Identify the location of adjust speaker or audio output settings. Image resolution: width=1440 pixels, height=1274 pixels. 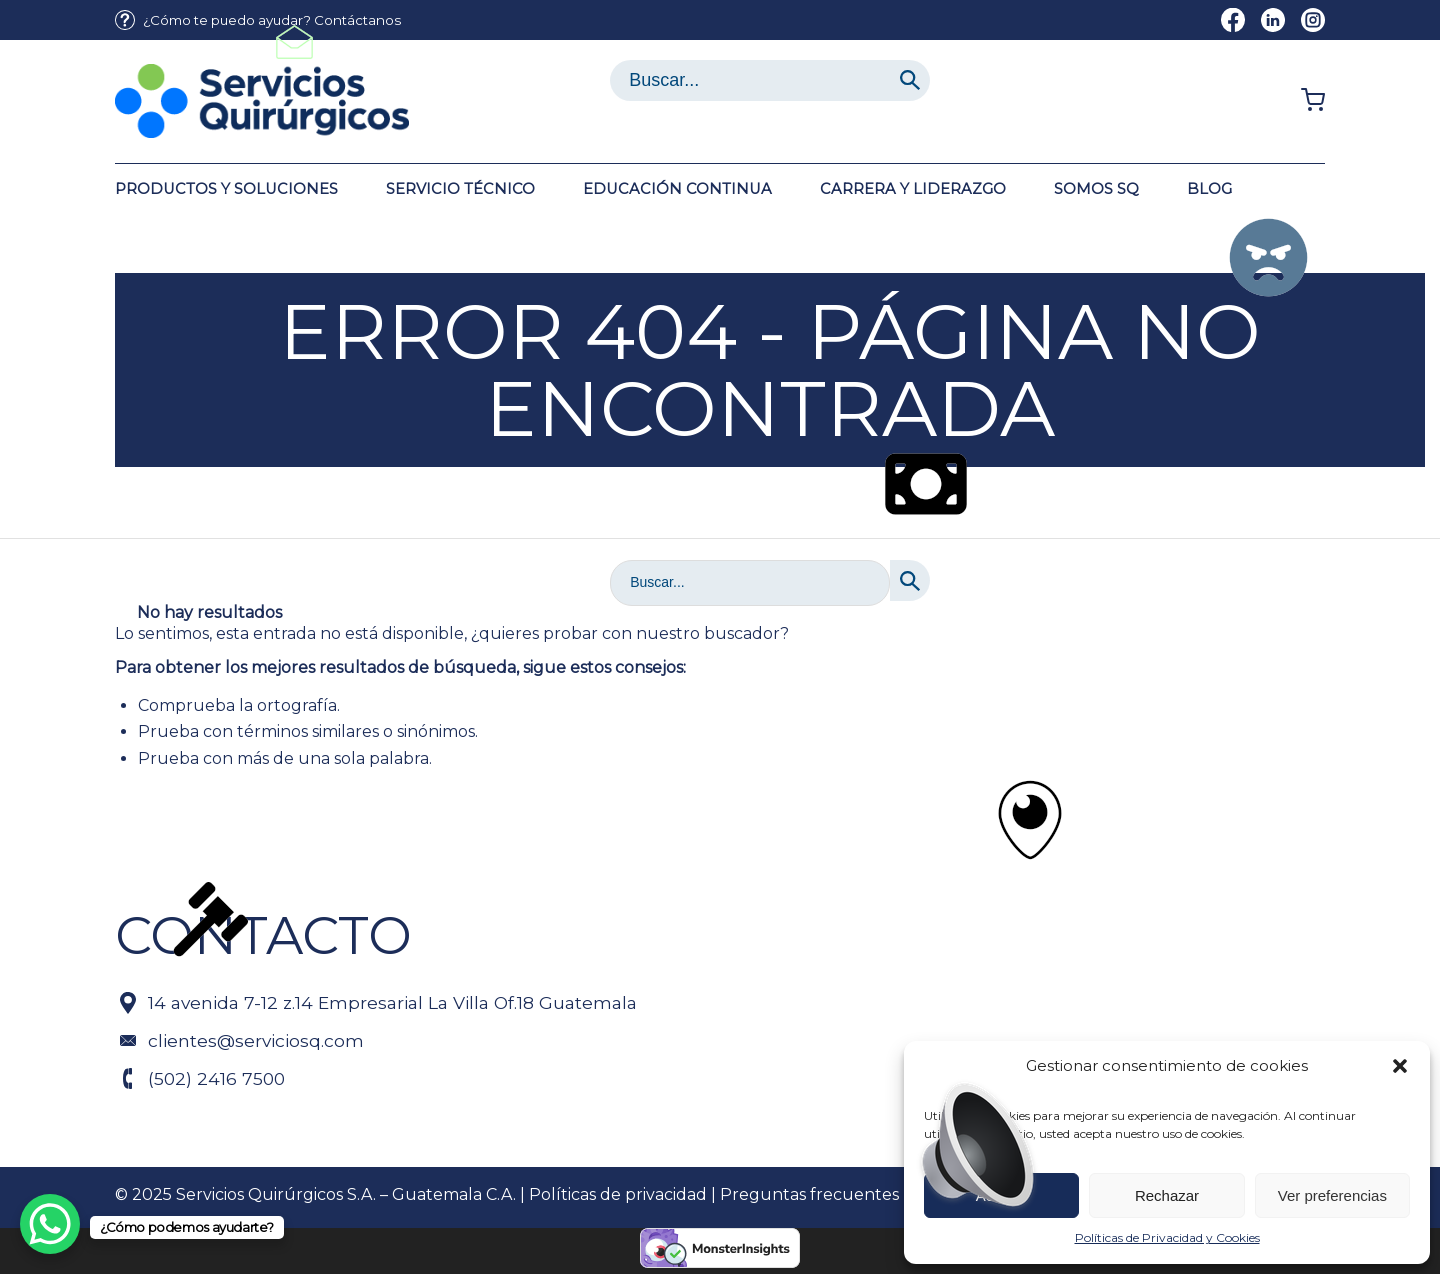
(978, 1147).